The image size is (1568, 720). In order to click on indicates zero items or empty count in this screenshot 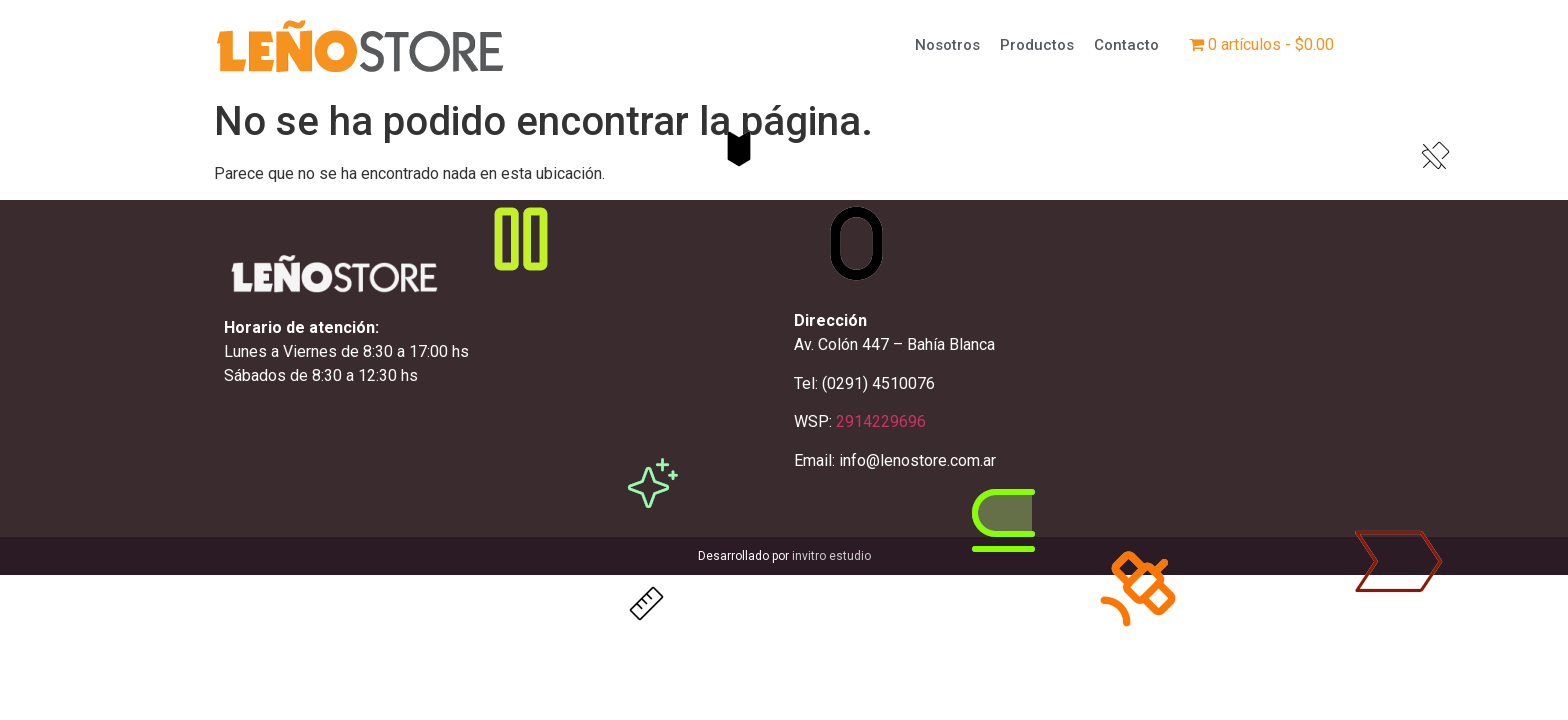, I will do `click(856, 243)`.